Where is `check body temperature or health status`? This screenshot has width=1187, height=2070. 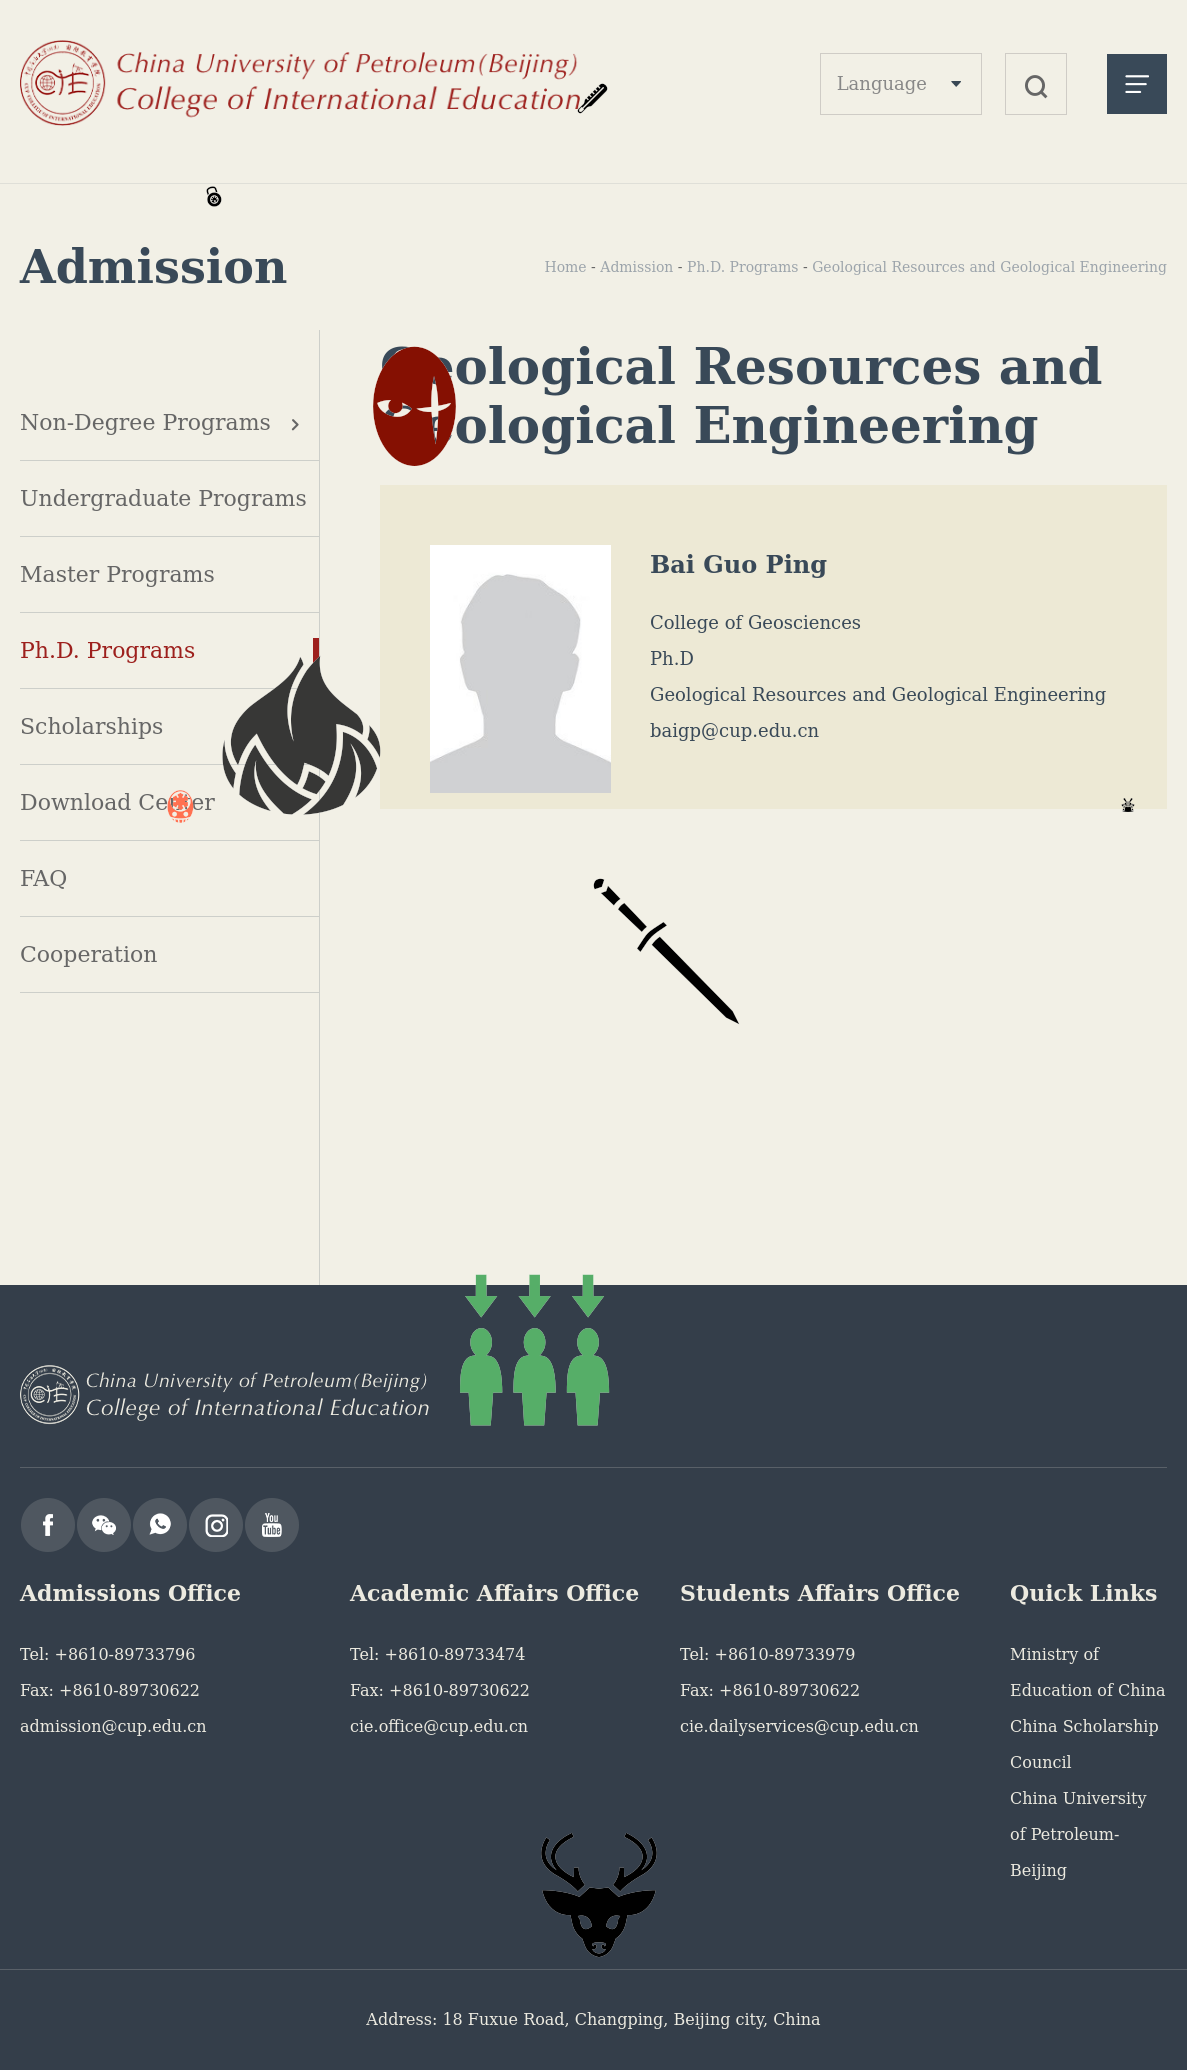
check body temperature or health status is located at coordinates (592, 98).